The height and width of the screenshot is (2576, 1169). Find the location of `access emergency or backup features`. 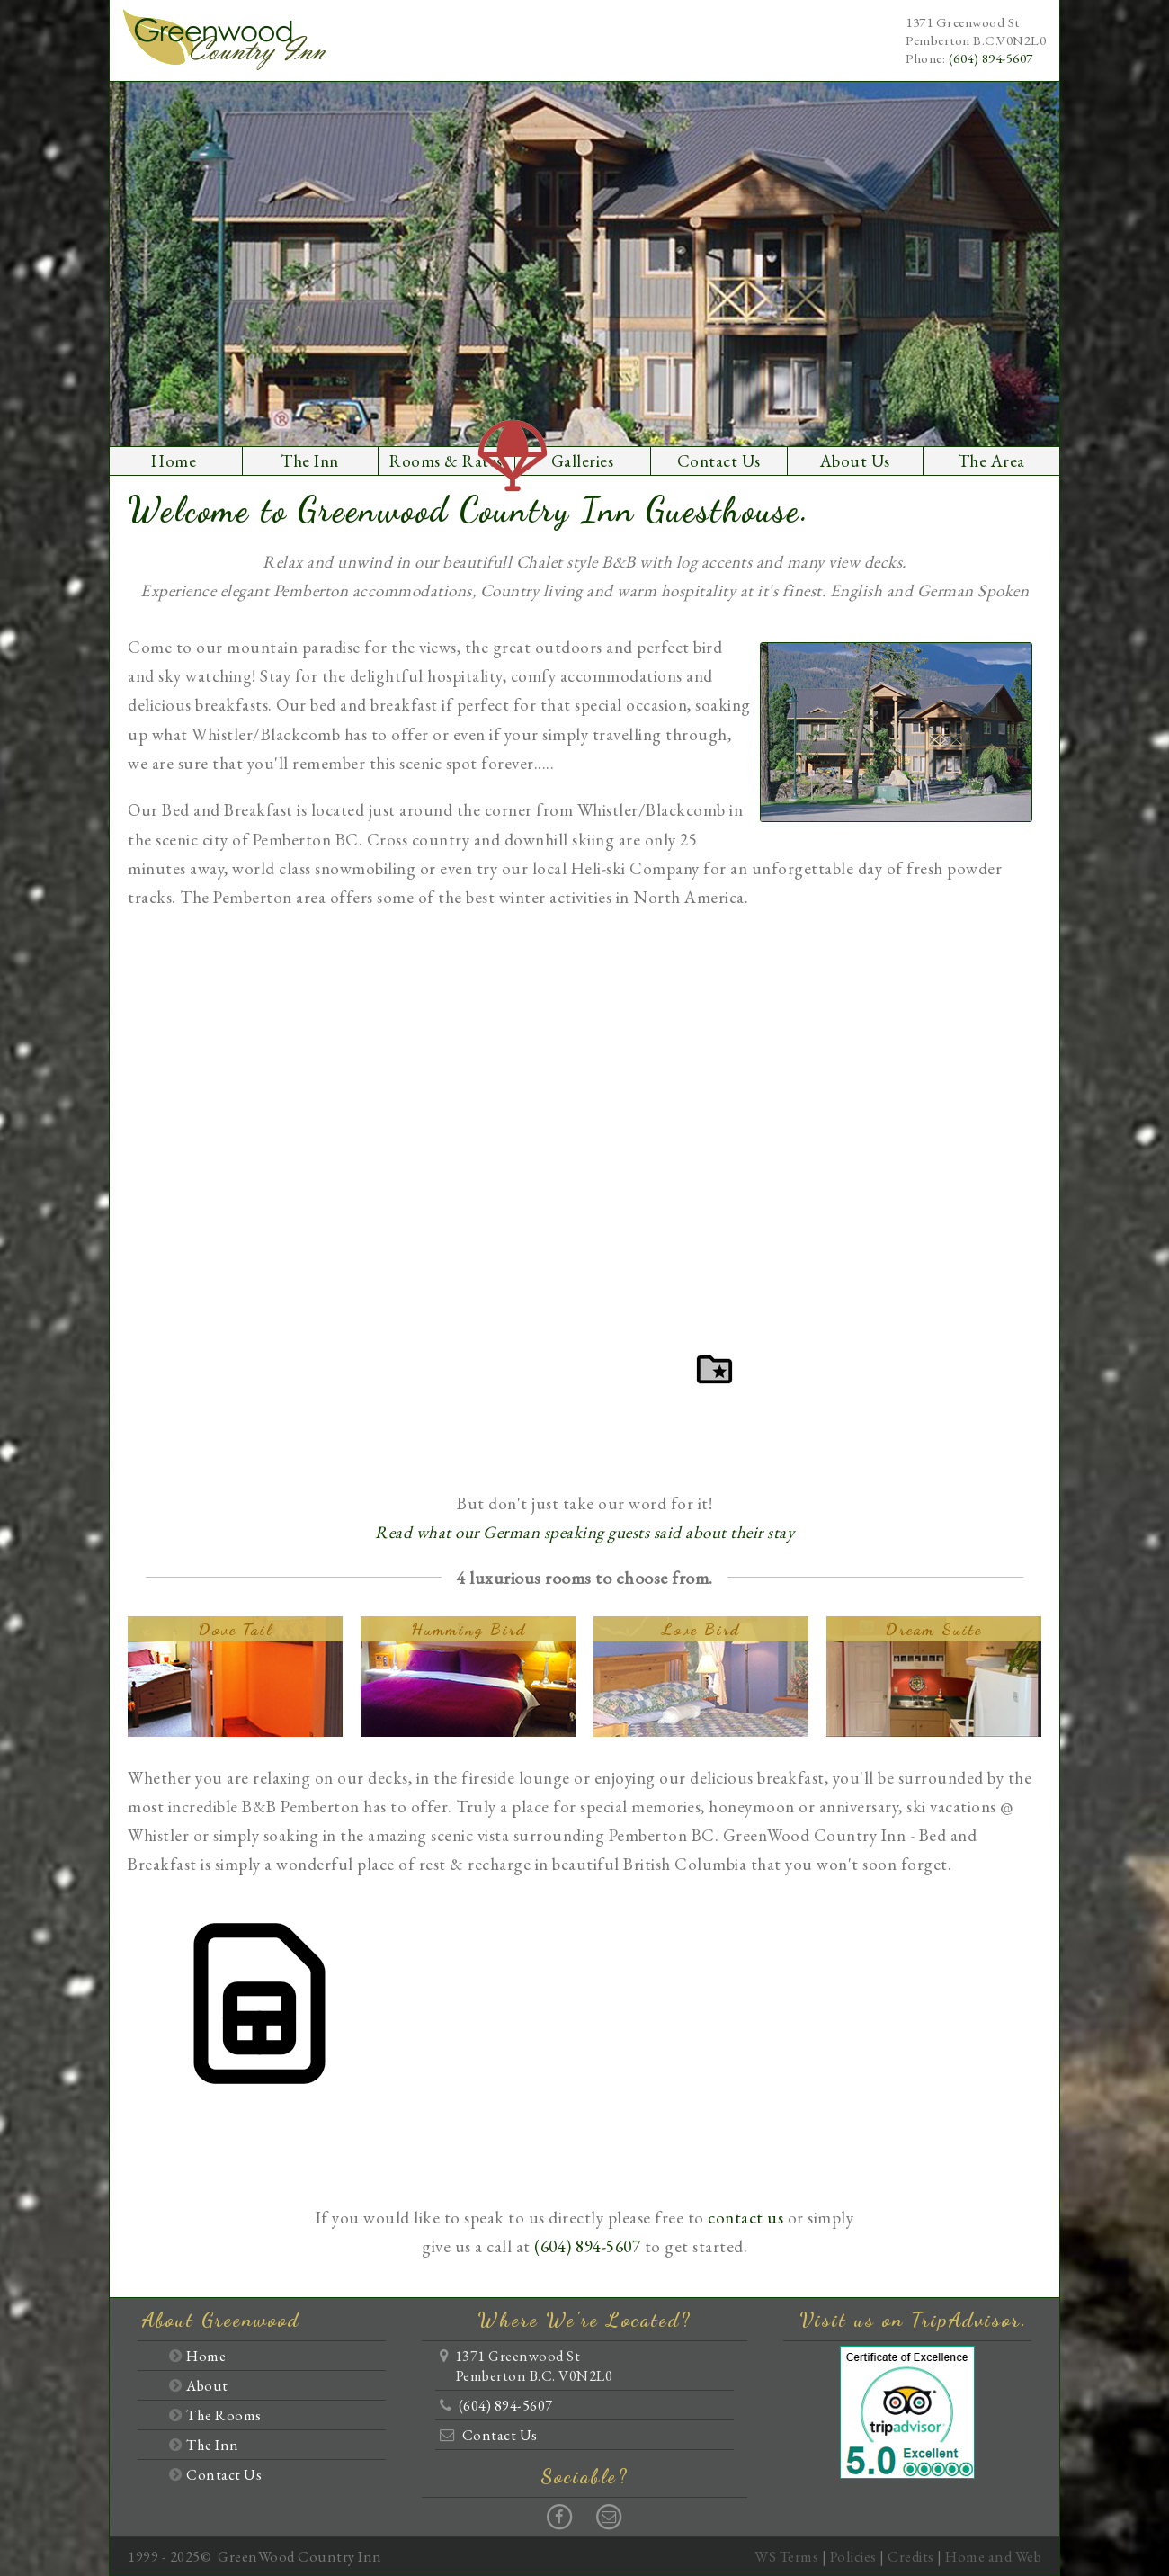

access emergency or backup features is located at coordinates (513, 457).